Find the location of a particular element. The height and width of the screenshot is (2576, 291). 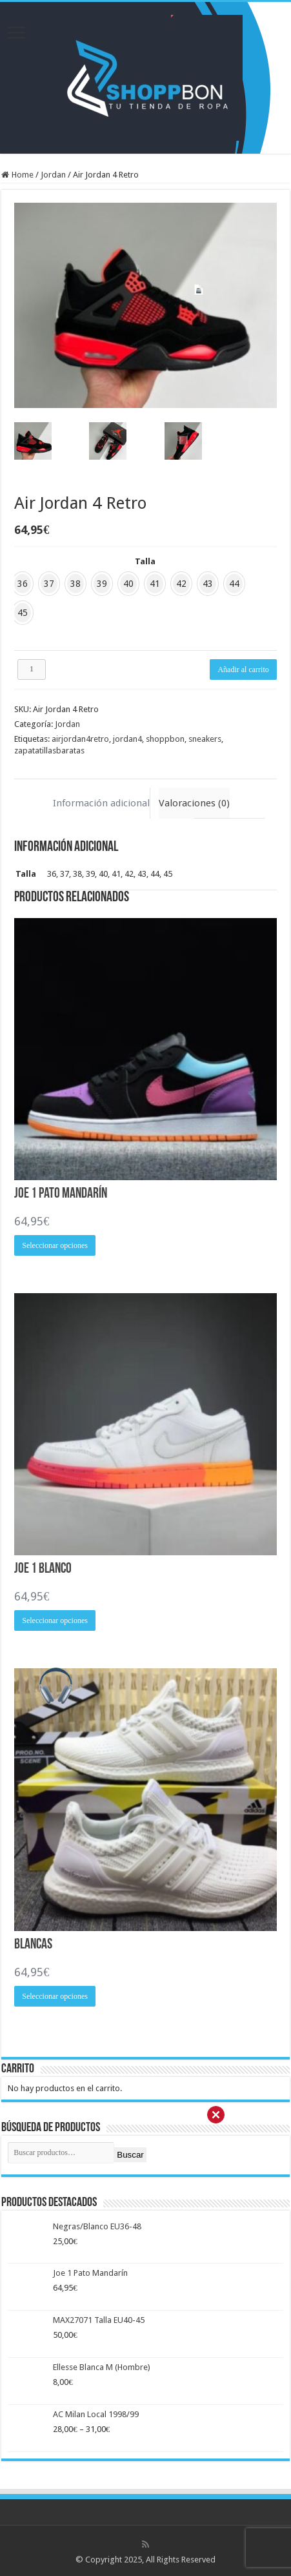

bluetooth headphones connected is located at coordinates (55, 1686).